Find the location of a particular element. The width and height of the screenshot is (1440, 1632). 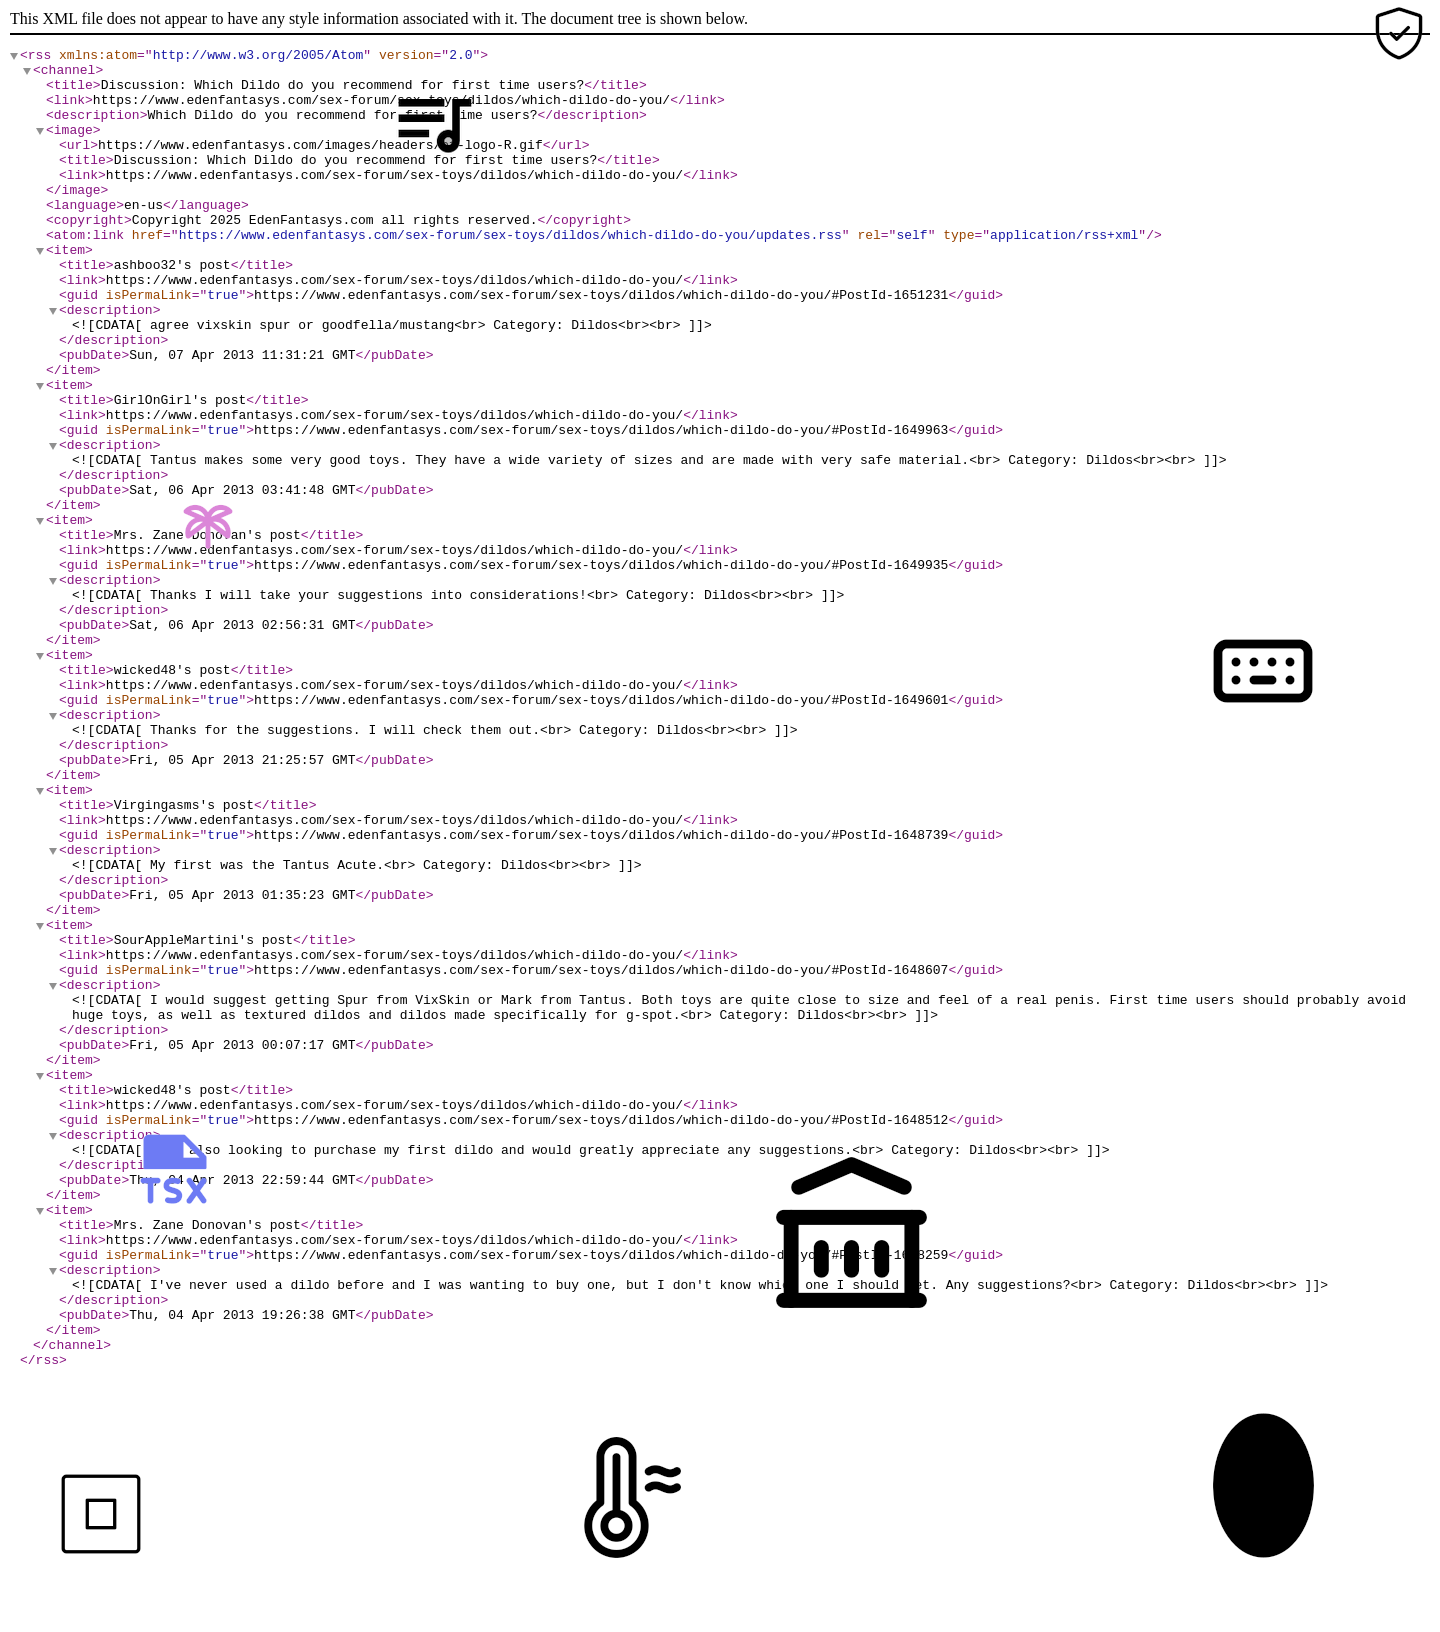

access banking or financial services is located at coordinates (851, 1232).